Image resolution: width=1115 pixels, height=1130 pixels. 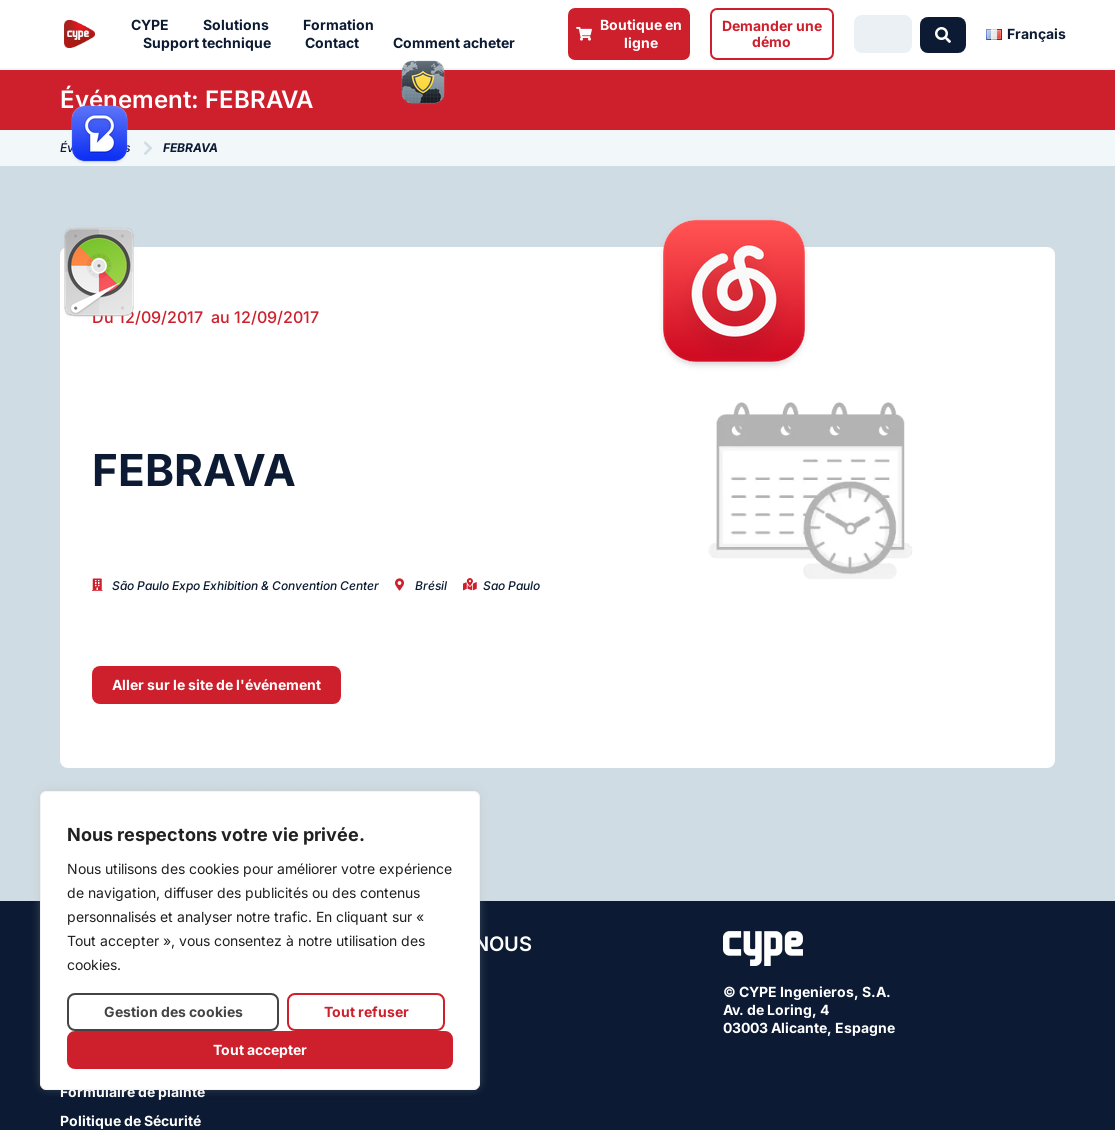 I want to click on open vpn settings and preferences, so click(x=423, y=82).